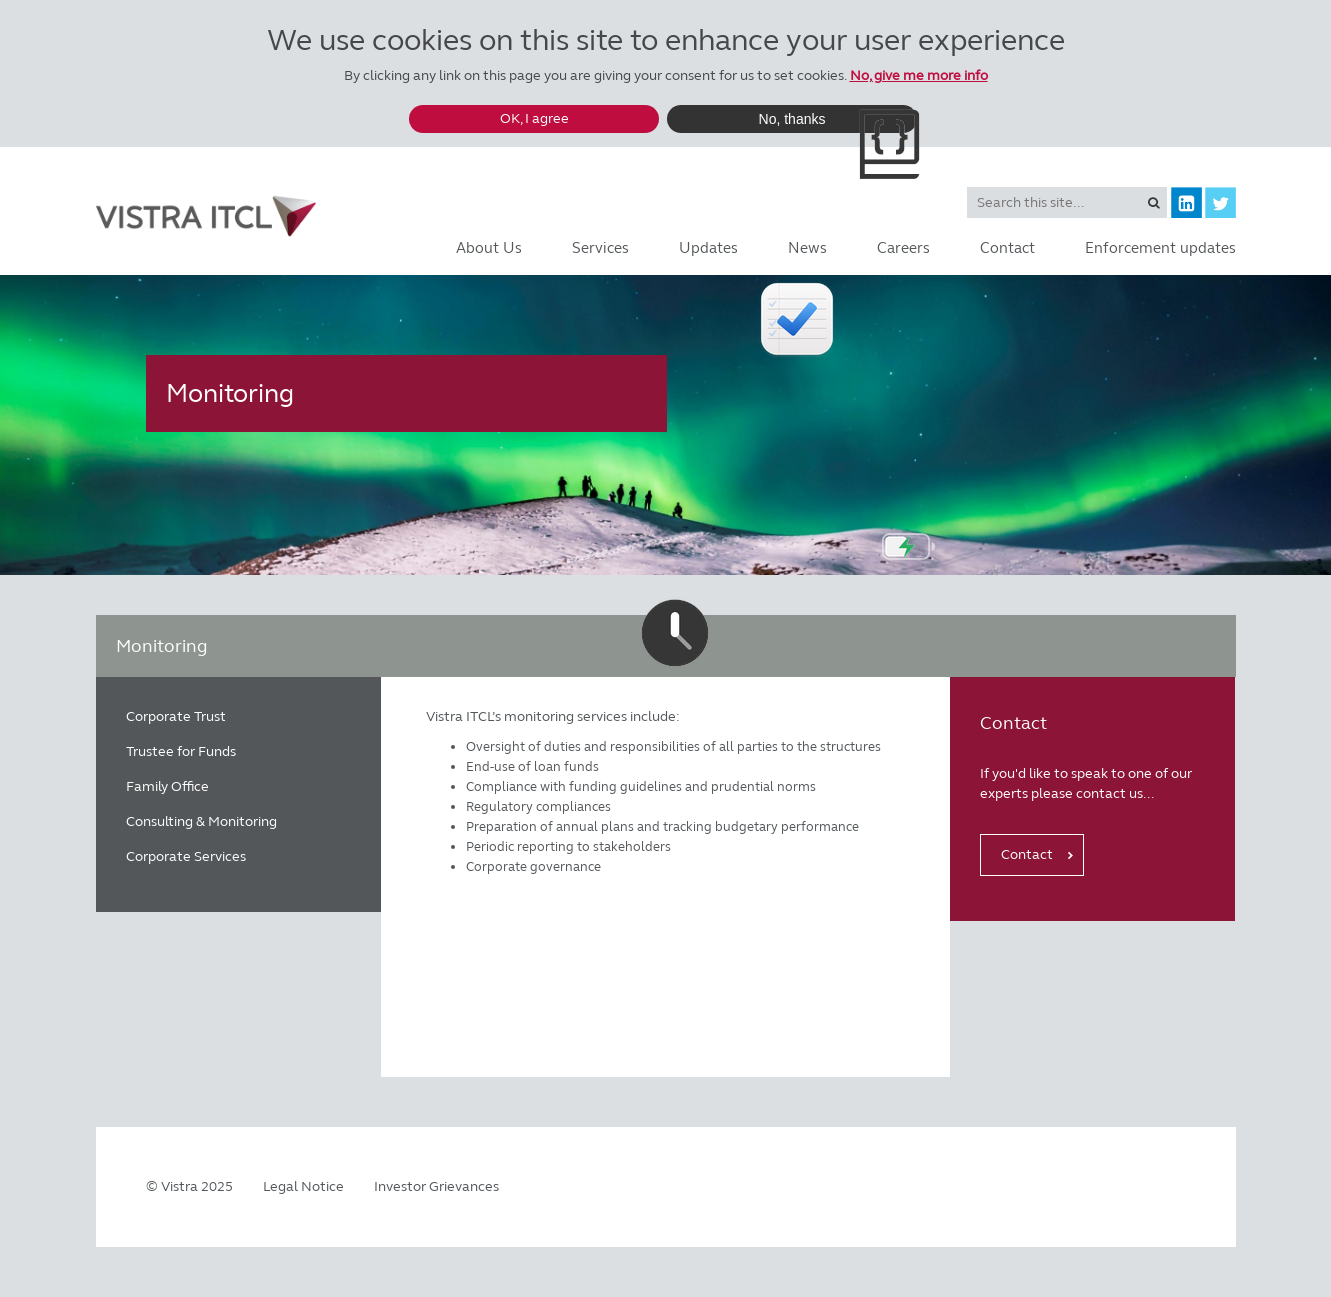 The image size is (1331, 1297). I want to click on open agenda task management app, so click(797, 319).